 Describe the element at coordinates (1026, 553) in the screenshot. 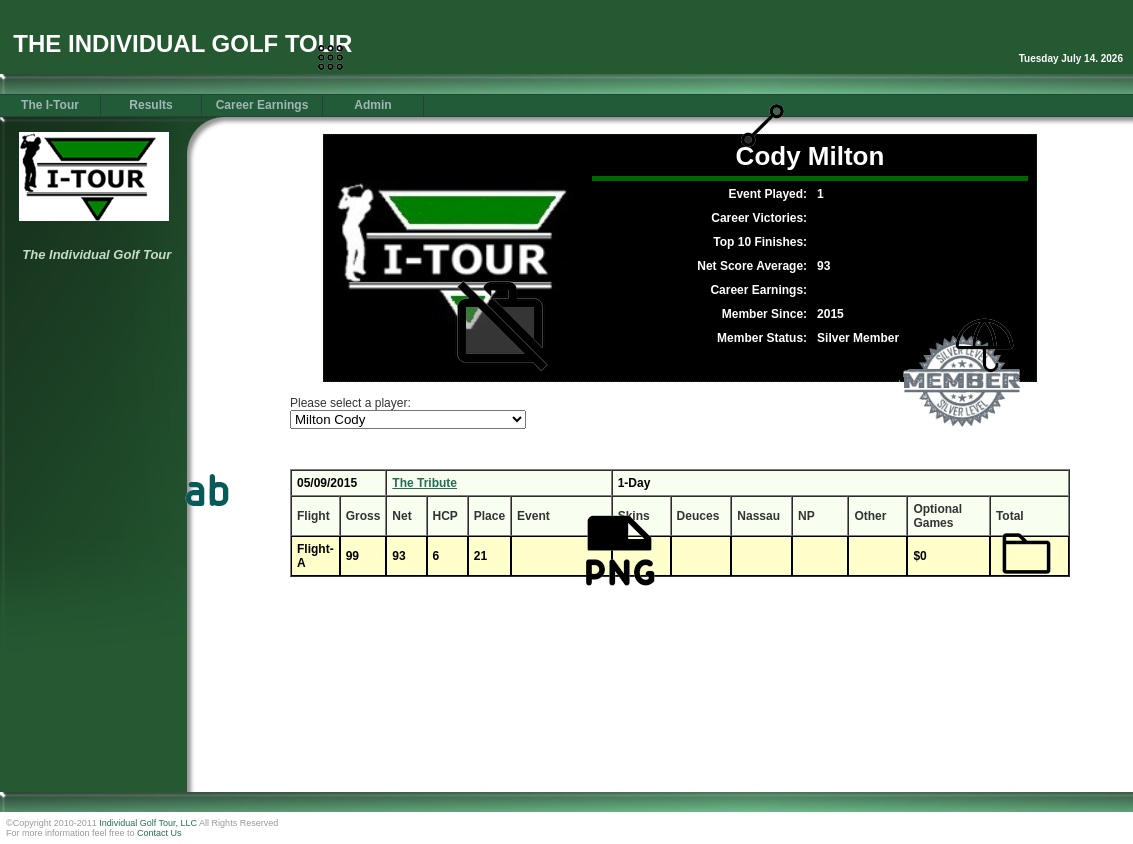

I see `open folder to view files` at that location.